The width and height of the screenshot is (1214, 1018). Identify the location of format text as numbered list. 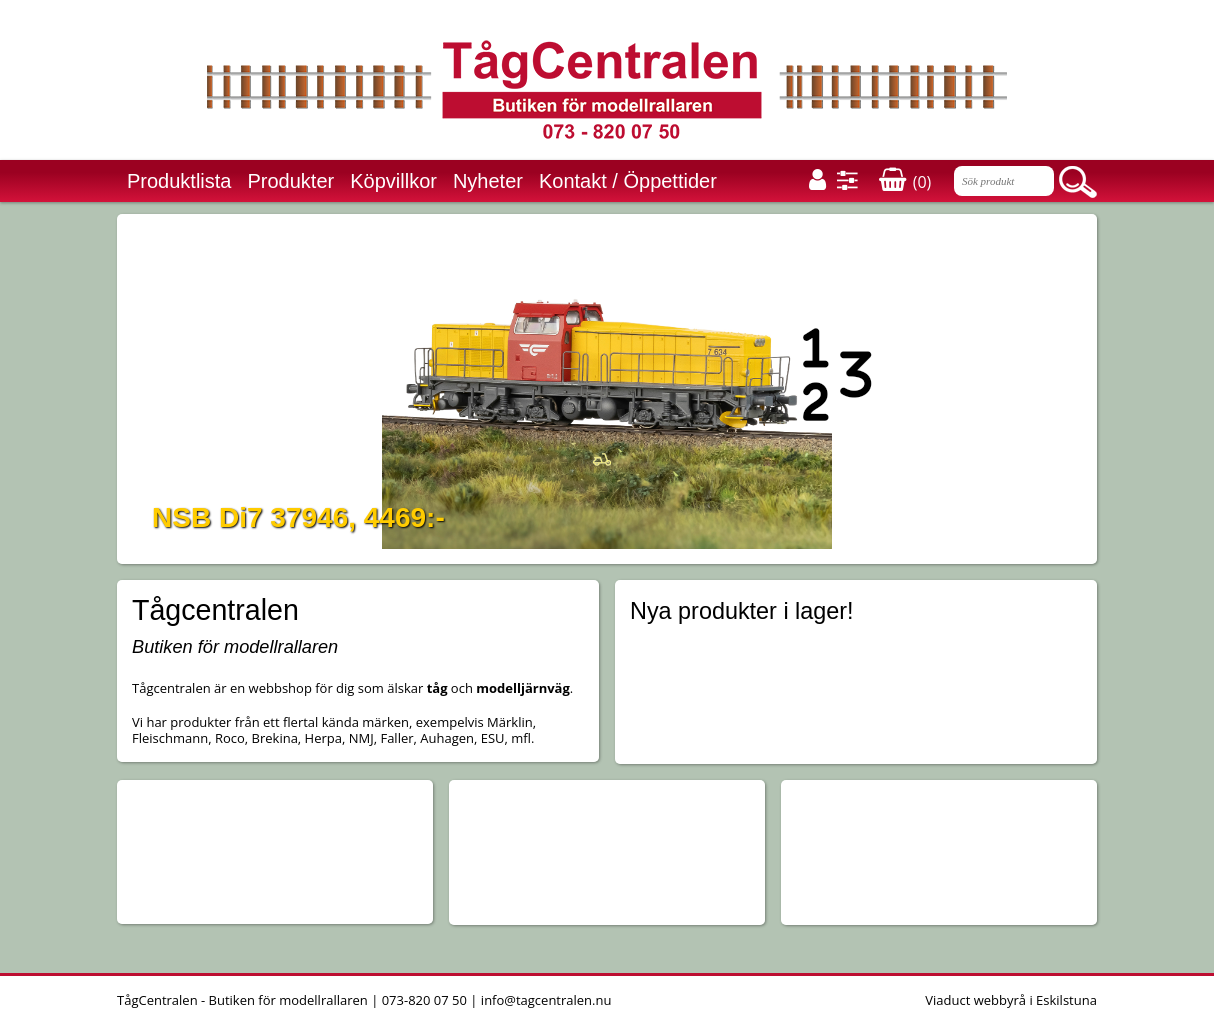
(835, 374).